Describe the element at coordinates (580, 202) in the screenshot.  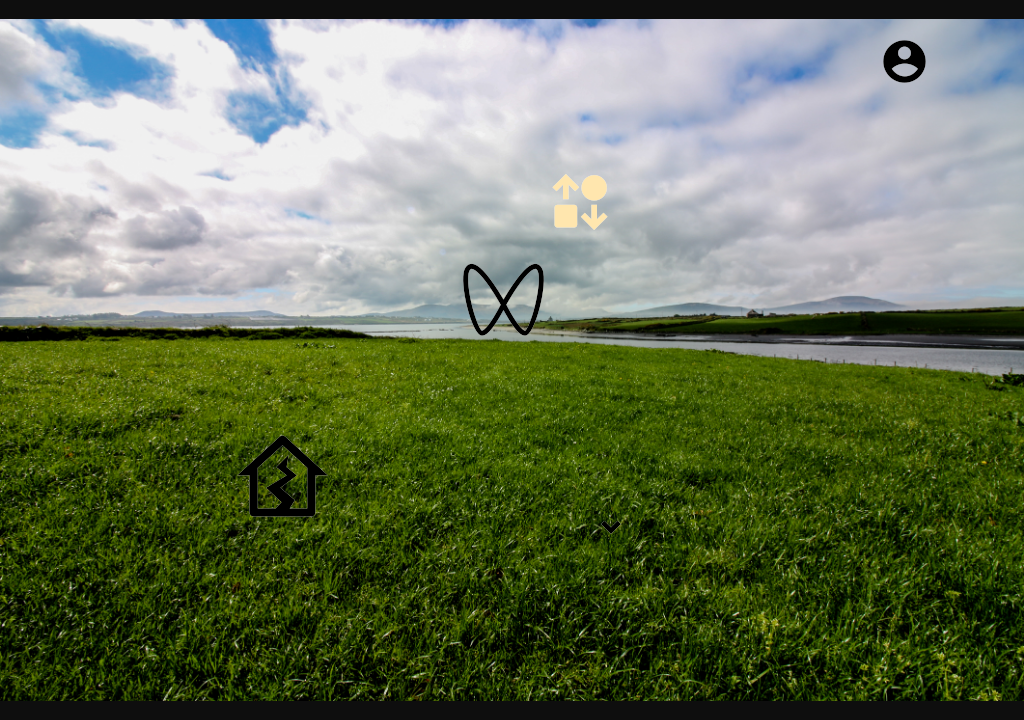
I see `swap or exchange items` at that location.